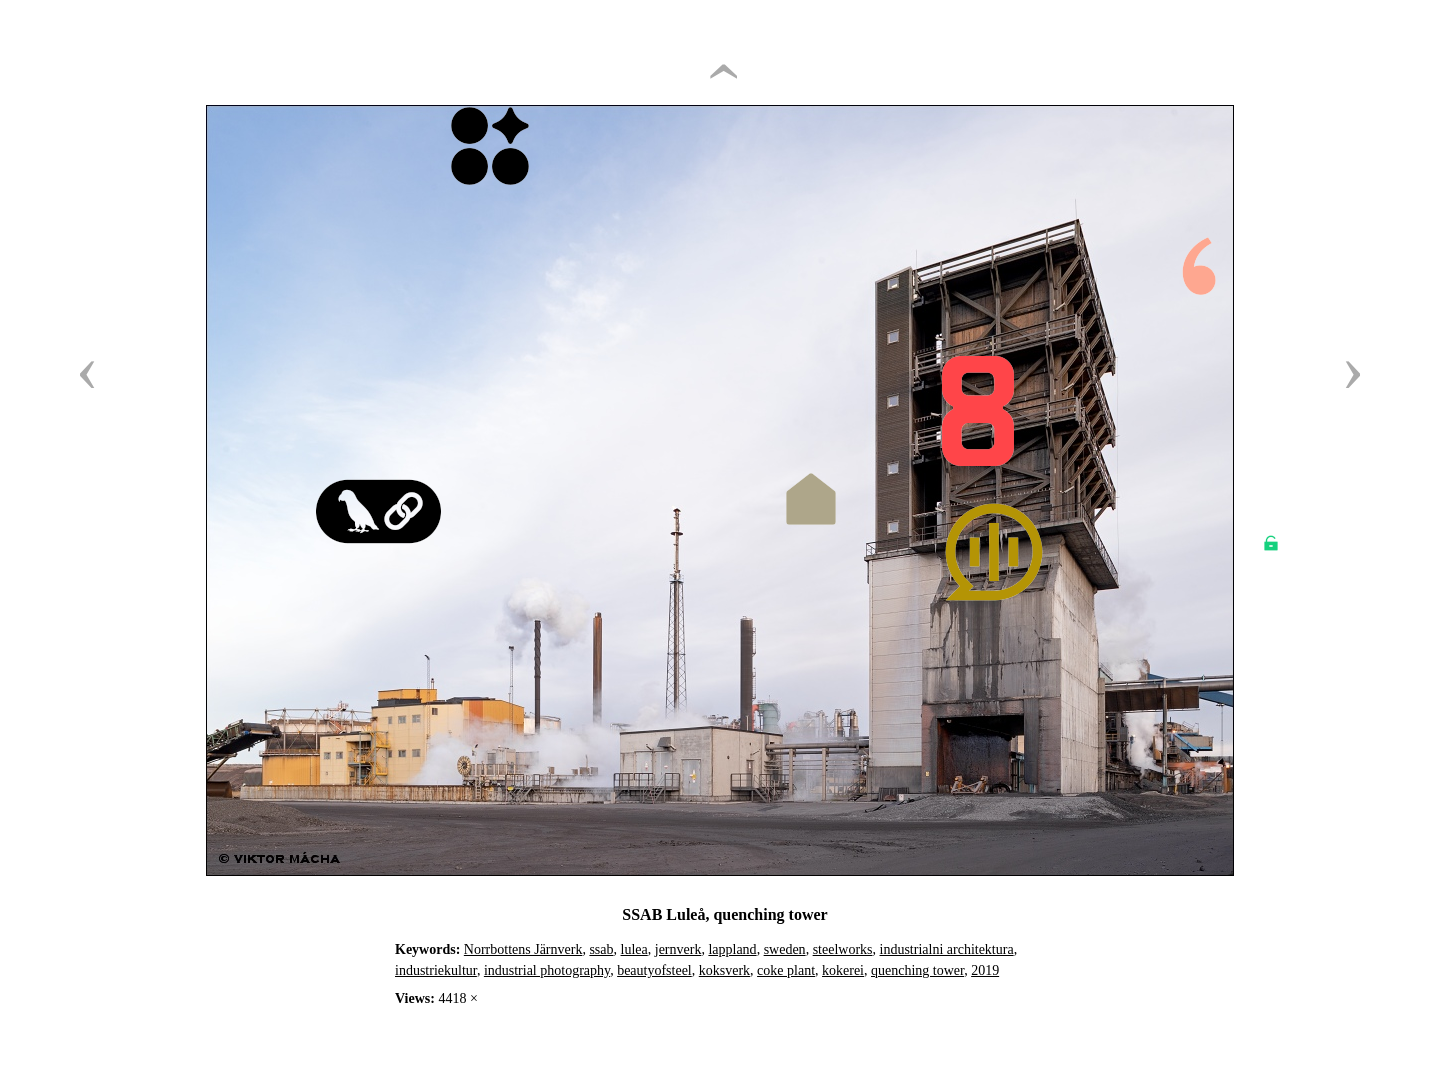  Describe the element at coordinates (378, 511) in the screenshot. I see `langchain official logo` at that location.